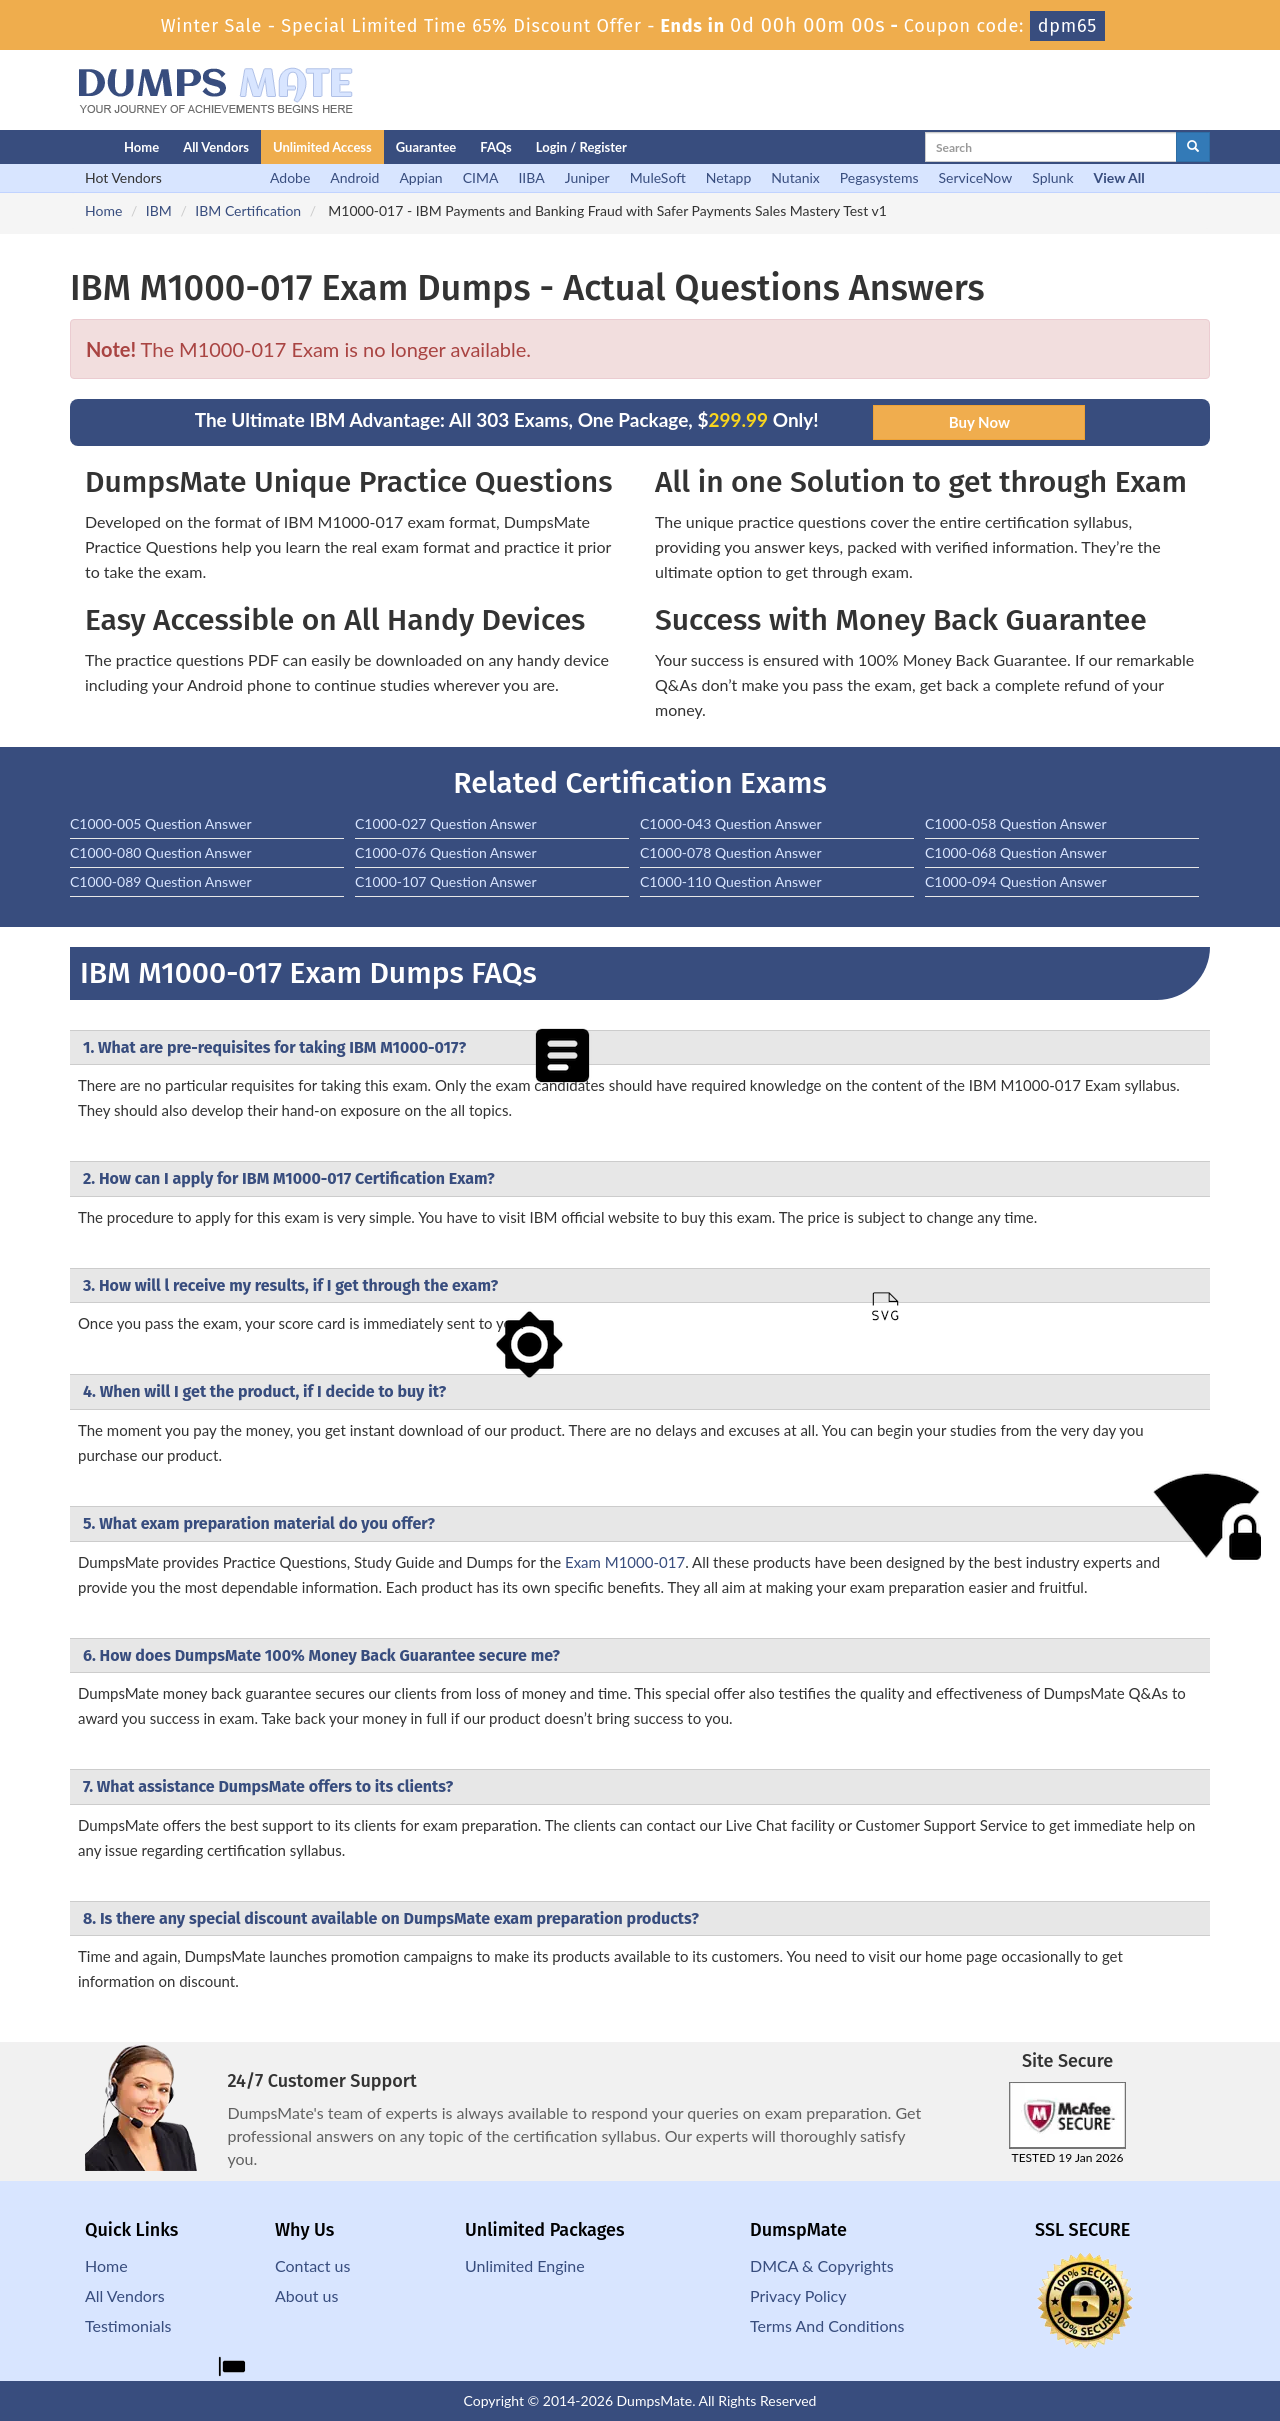  I want to click on align content to the left edge, so click(231, 2366).